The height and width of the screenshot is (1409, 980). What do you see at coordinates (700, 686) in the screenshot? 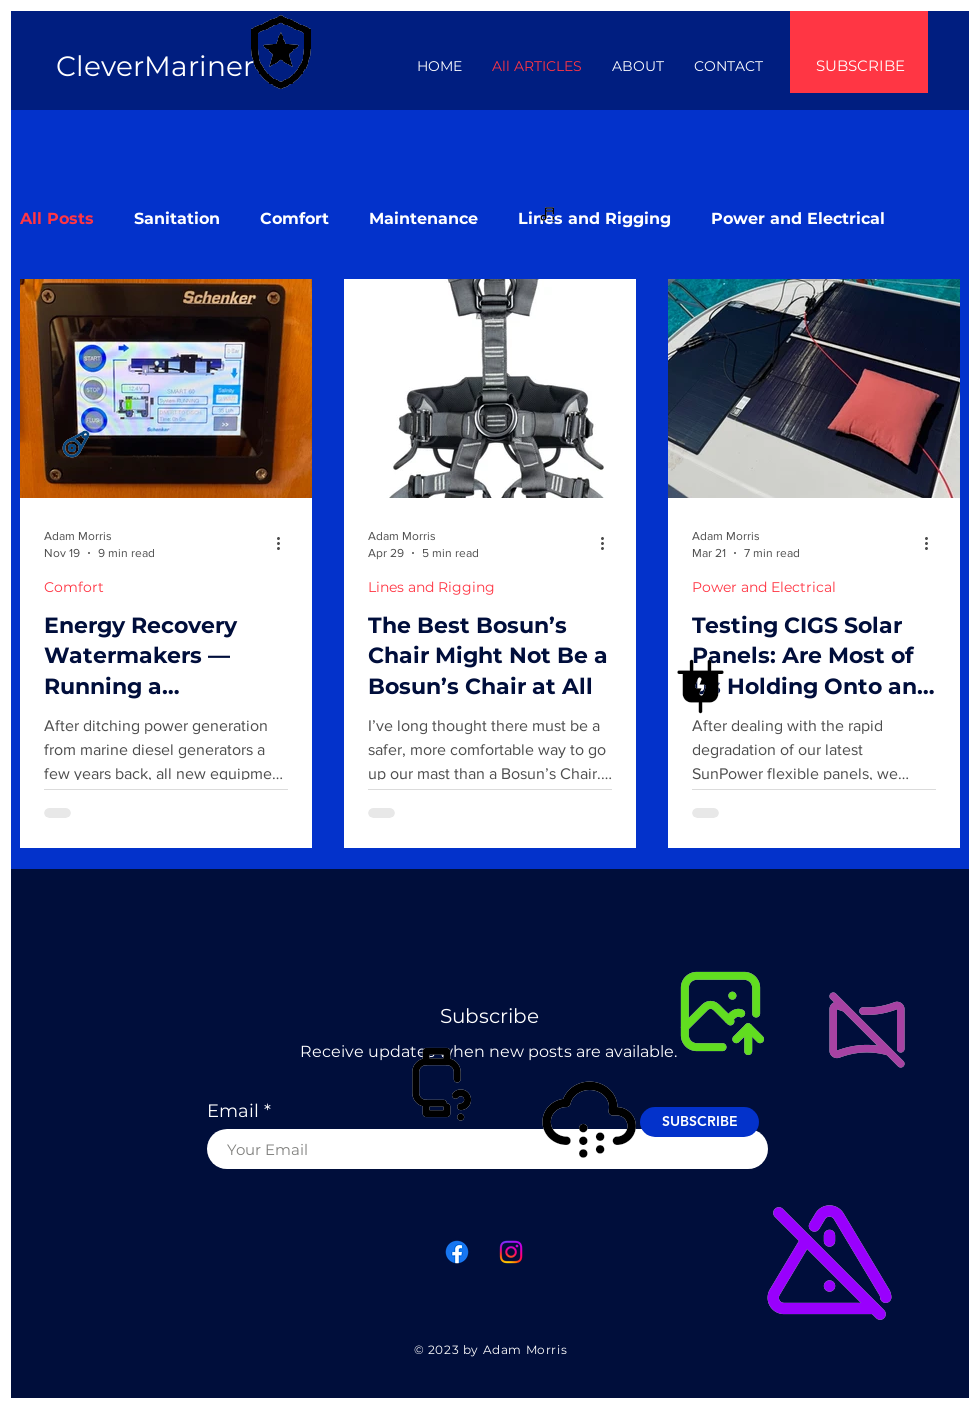
I see `device is currently charging` at bounding box center [700, 686].